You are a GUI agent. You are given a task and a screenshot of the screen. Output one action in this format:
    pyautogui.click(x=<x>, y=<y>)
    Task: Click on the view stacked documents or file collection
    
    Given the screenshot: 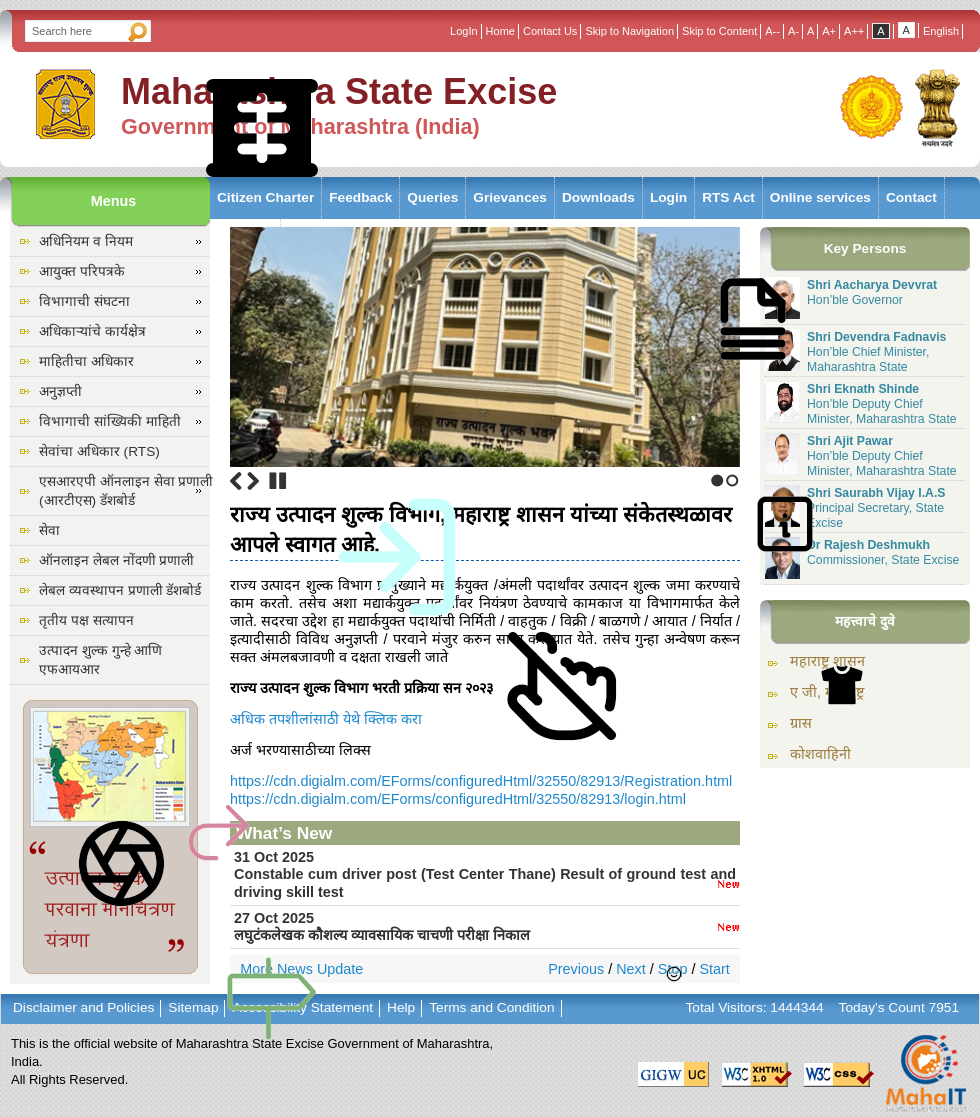 What is the action you would take?
    pyautogui.click(x=753, y=319)
    